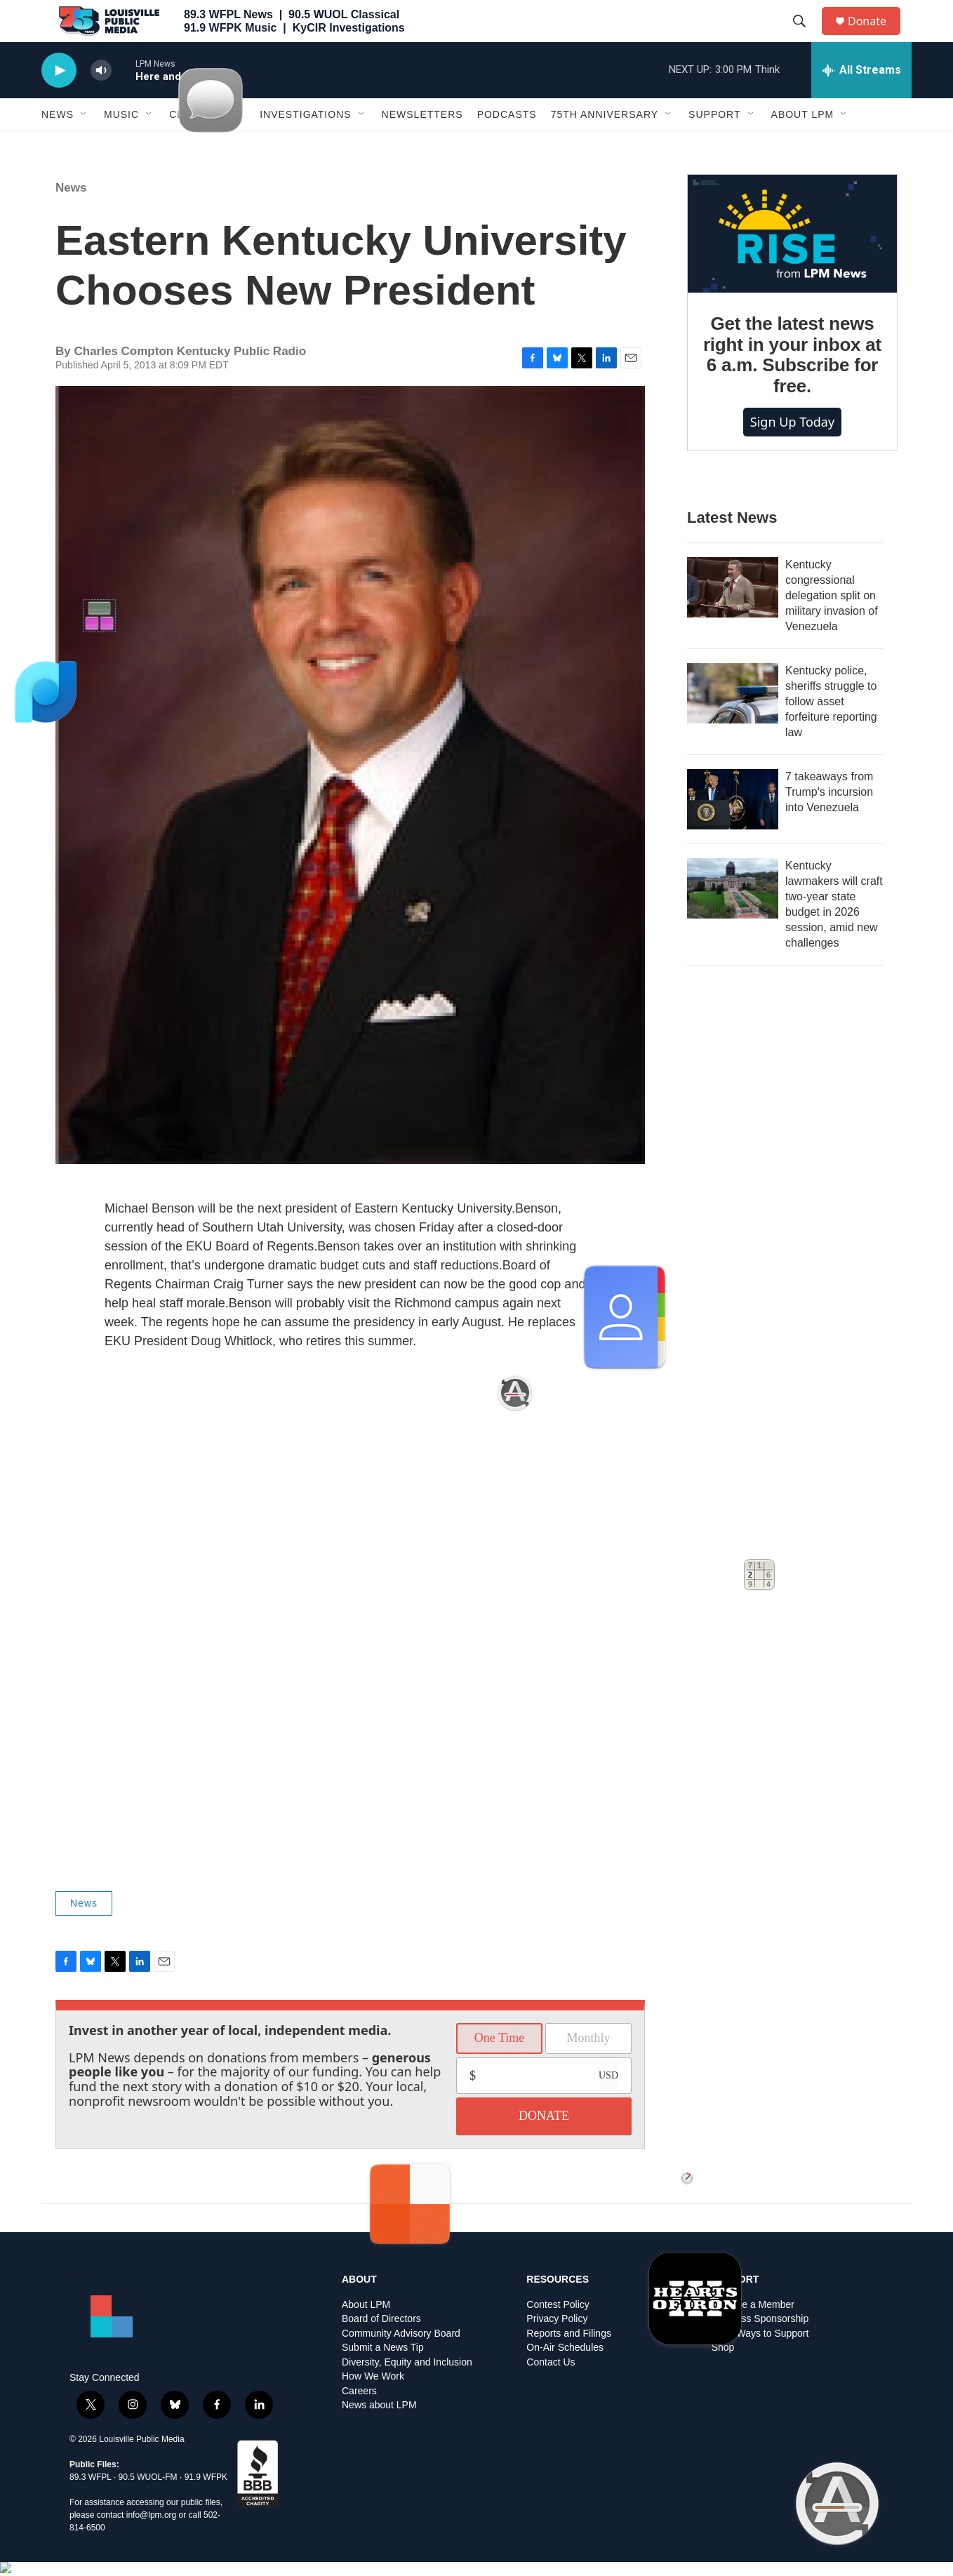 The image size is (953, 2576). I want to click on open the messages app, so click(211, 100).